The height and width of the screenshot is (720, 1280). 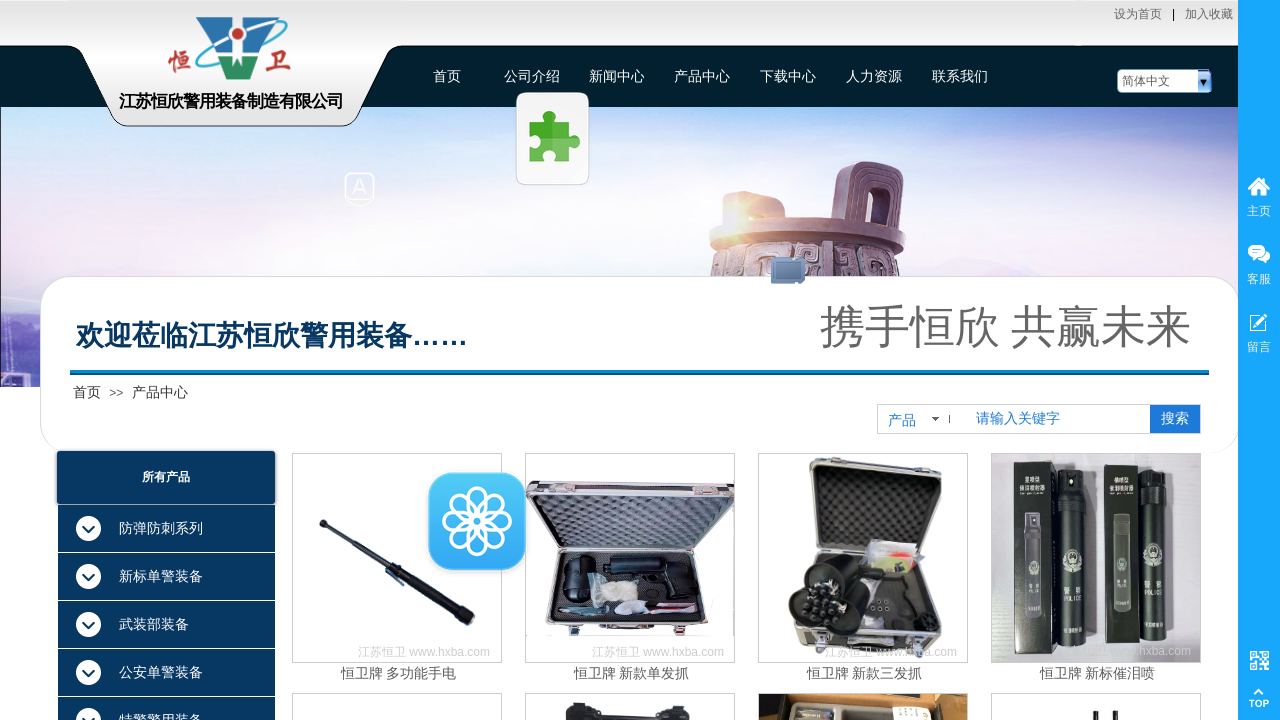 I want to click on open graphics application settings, so click(x=477, y=523).